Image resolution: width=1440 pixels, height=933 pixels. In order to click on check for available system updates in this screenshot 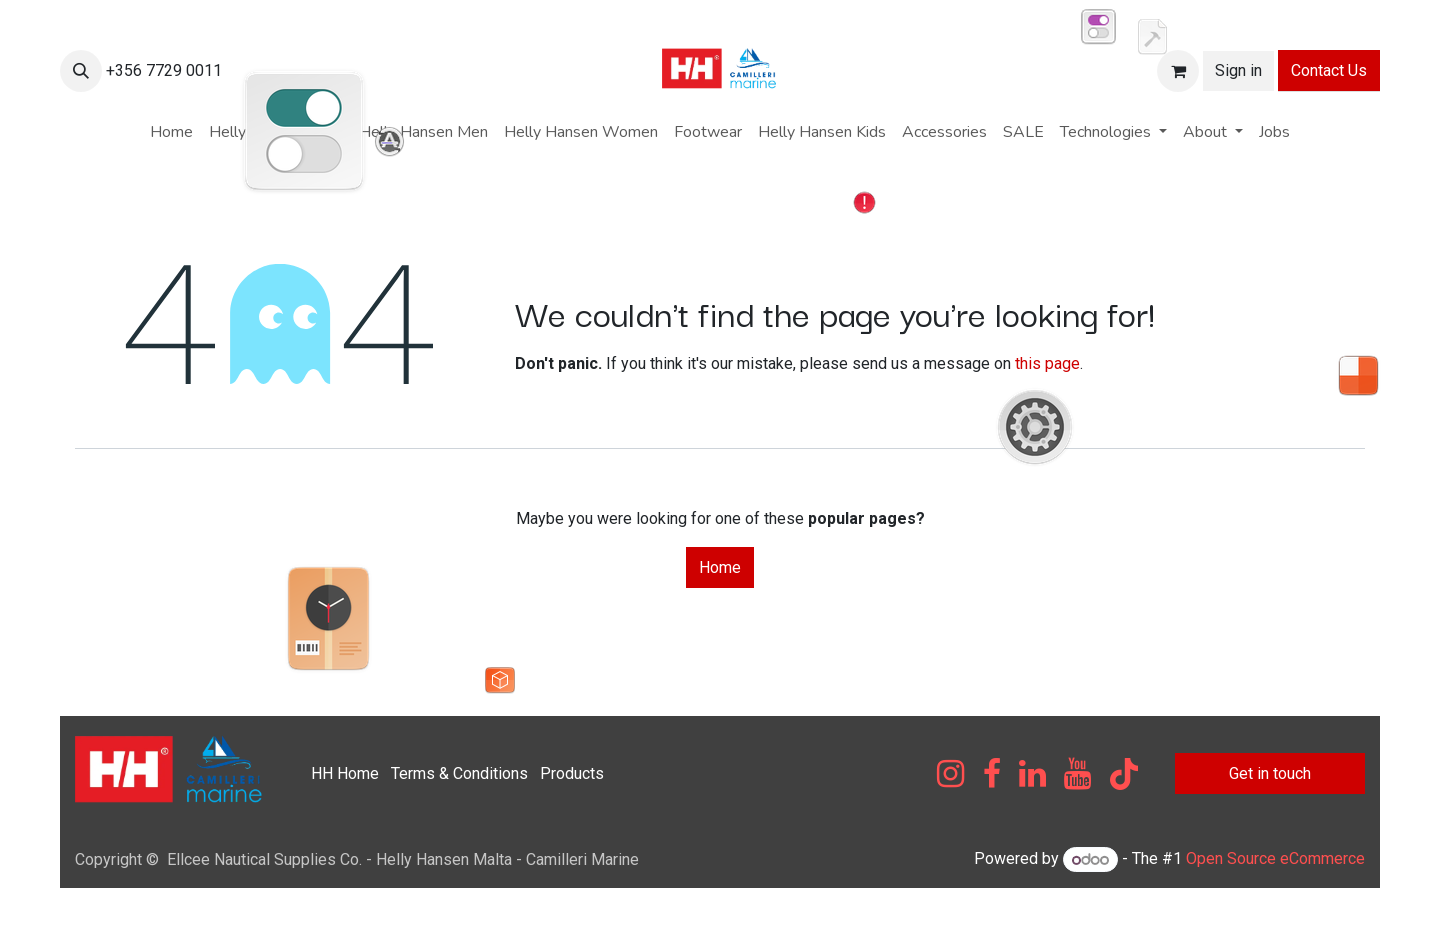, I will do `click(389, 141)`.